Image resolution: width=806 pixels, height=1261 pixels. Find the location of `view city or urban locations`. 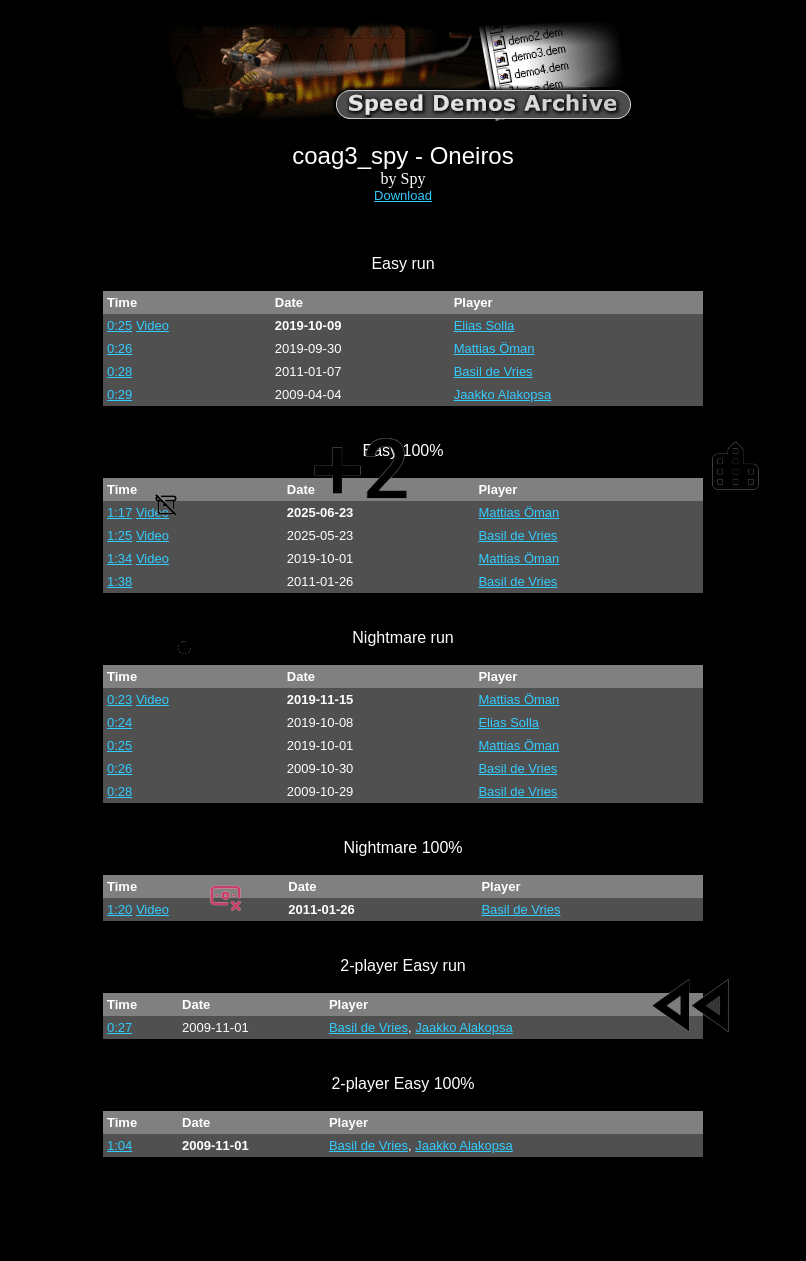

view city or urban locations is located at coordinates (735, 466).